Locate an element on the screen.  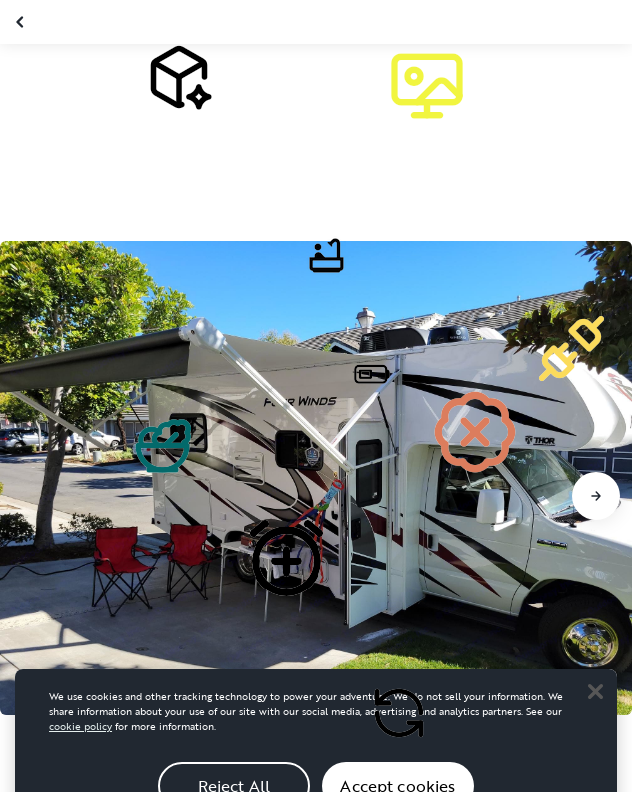
disconnect from a device or service is located at coordinates (571, 348).